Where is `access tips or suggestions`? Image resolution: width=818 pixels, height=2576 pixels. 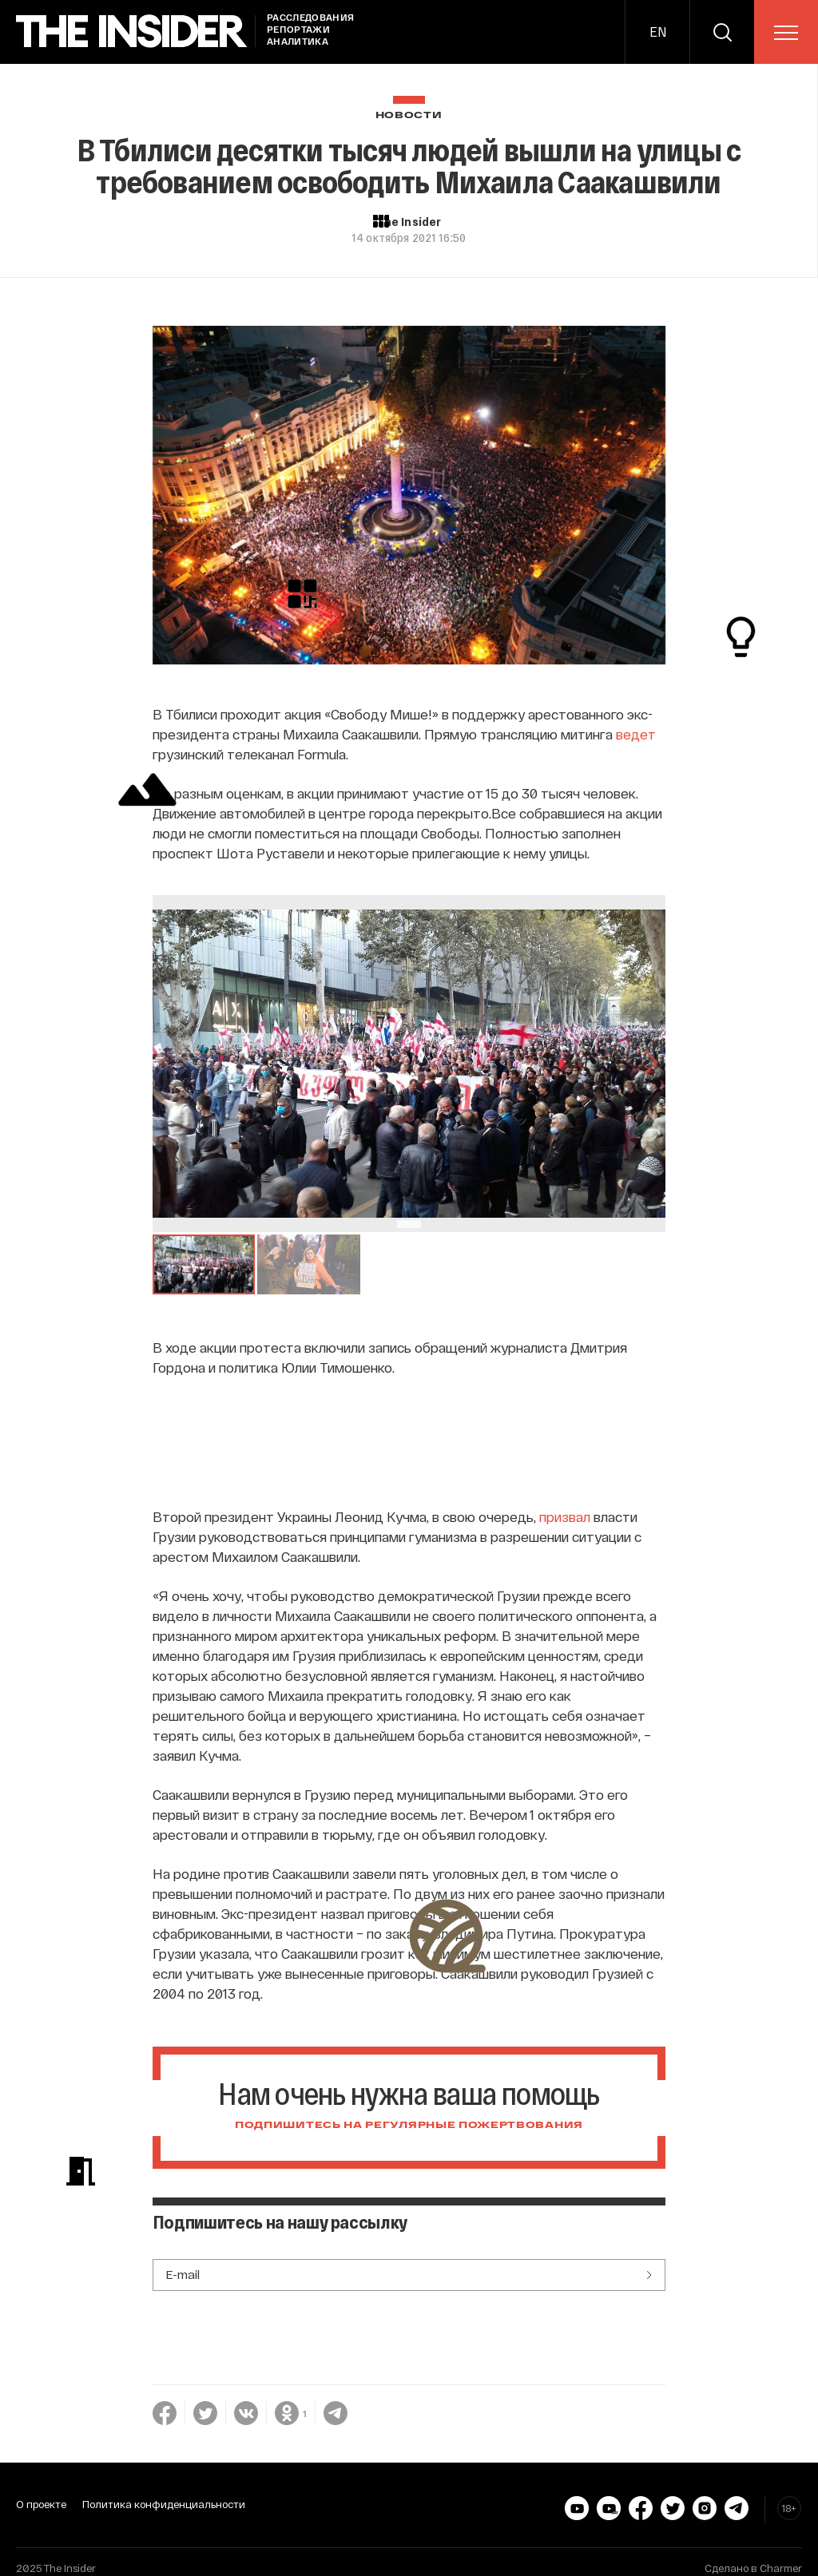 access tips or suggestions is located at coordinates (741, 636).